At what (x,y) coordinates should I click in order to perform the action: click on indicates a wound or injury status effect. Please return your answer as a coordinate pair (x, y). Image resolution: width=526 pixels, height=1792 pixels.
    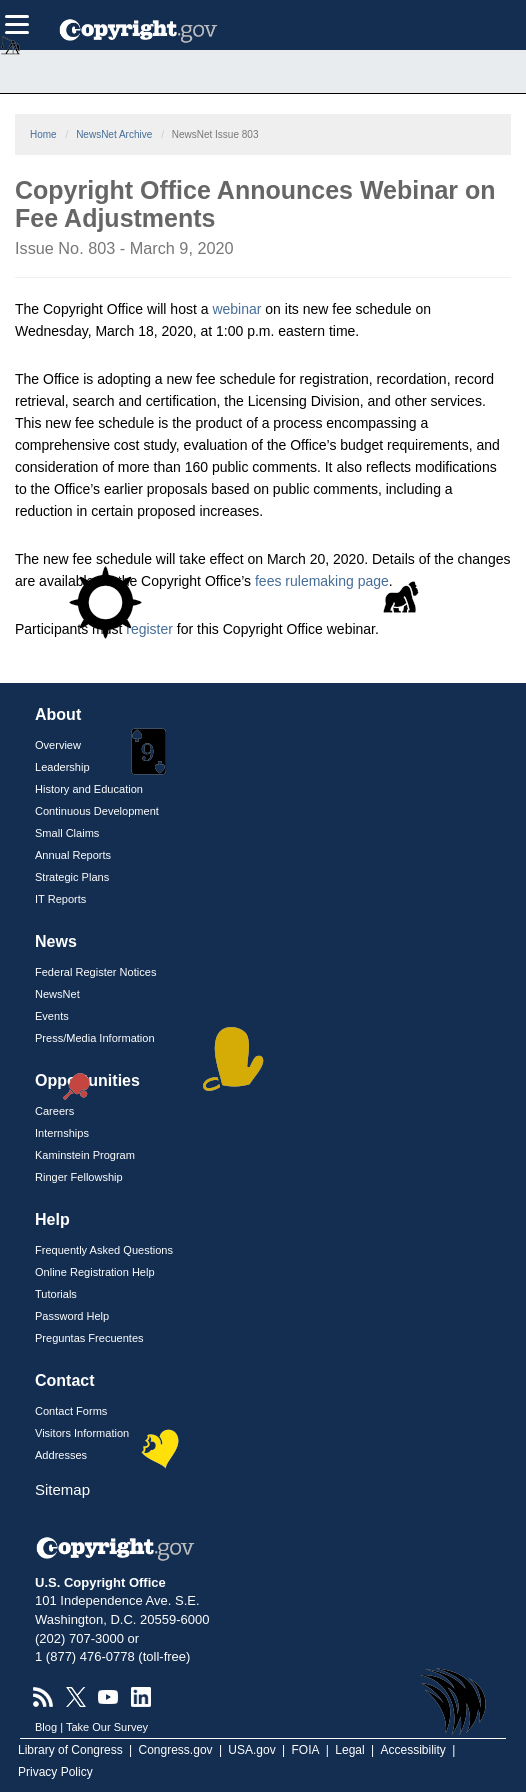
    Looking at the image, I should click on (453, 1701).